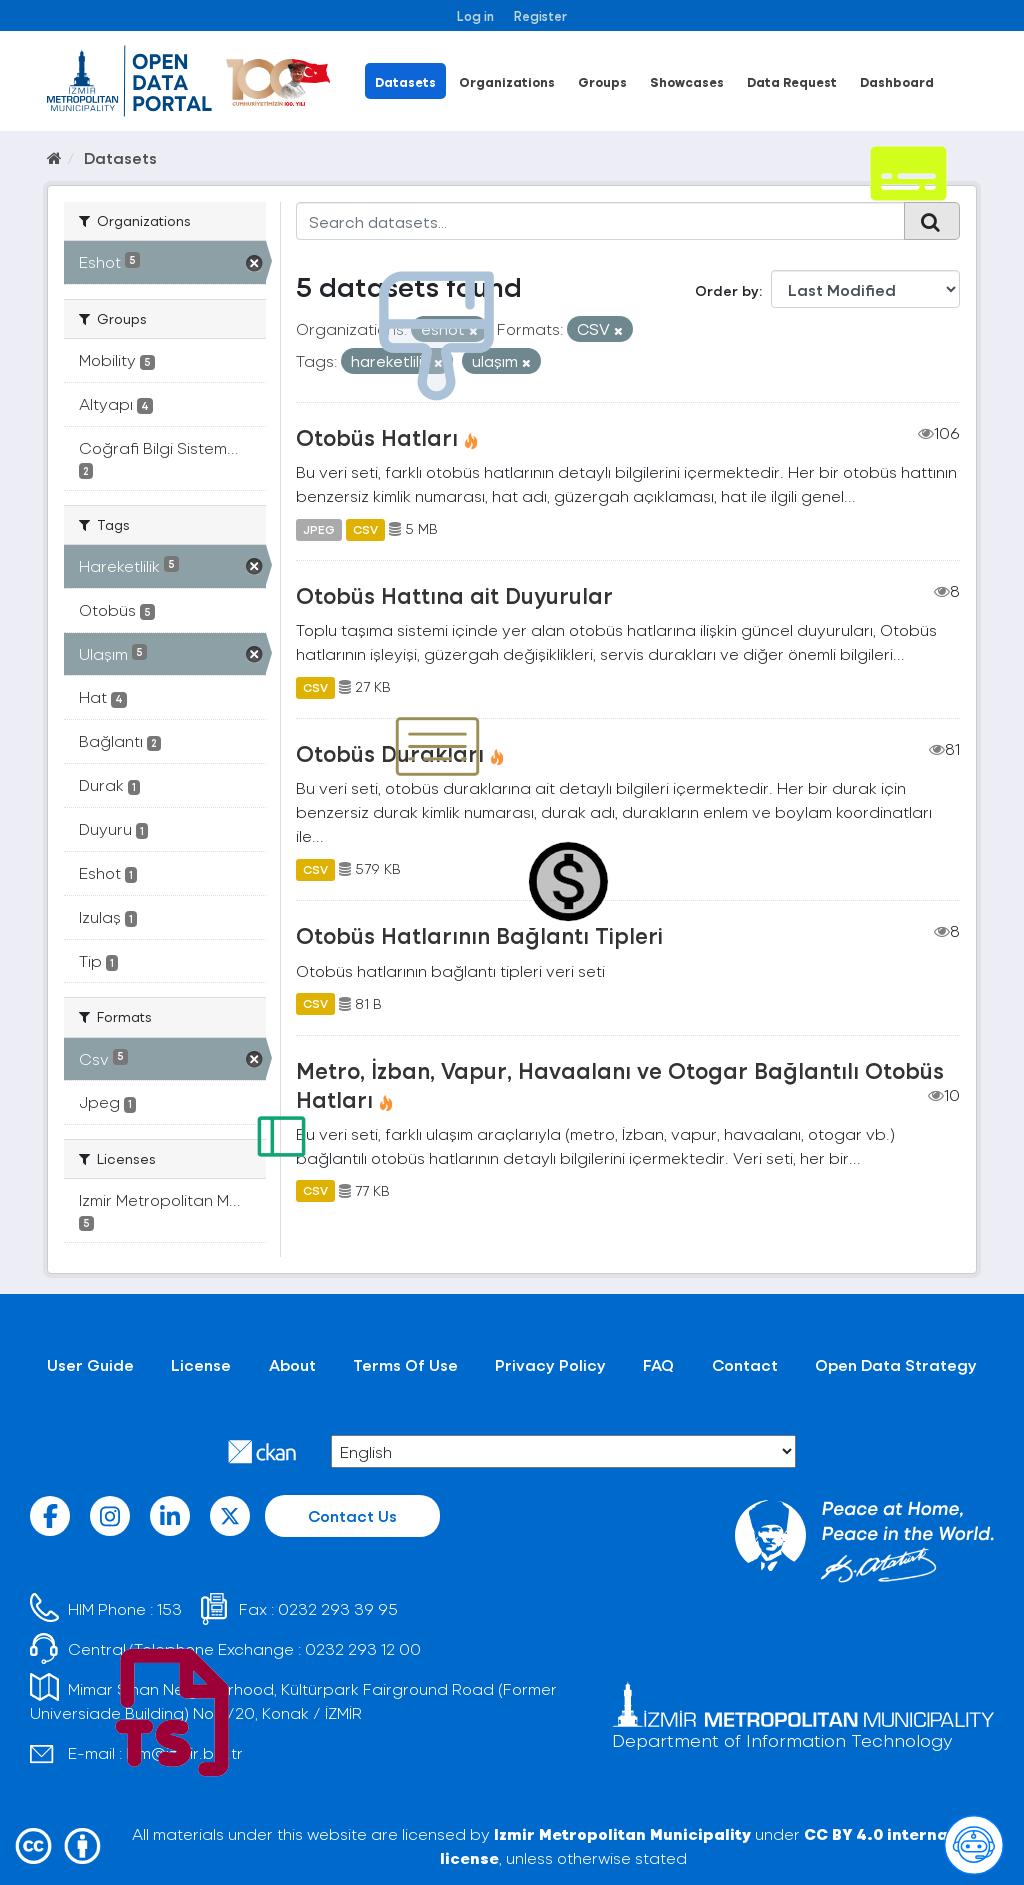 The image size is (1024, 1885). Describe the element at coordinates (568, 881) in the screenshot. I see `view earnings or revenue` at that location.